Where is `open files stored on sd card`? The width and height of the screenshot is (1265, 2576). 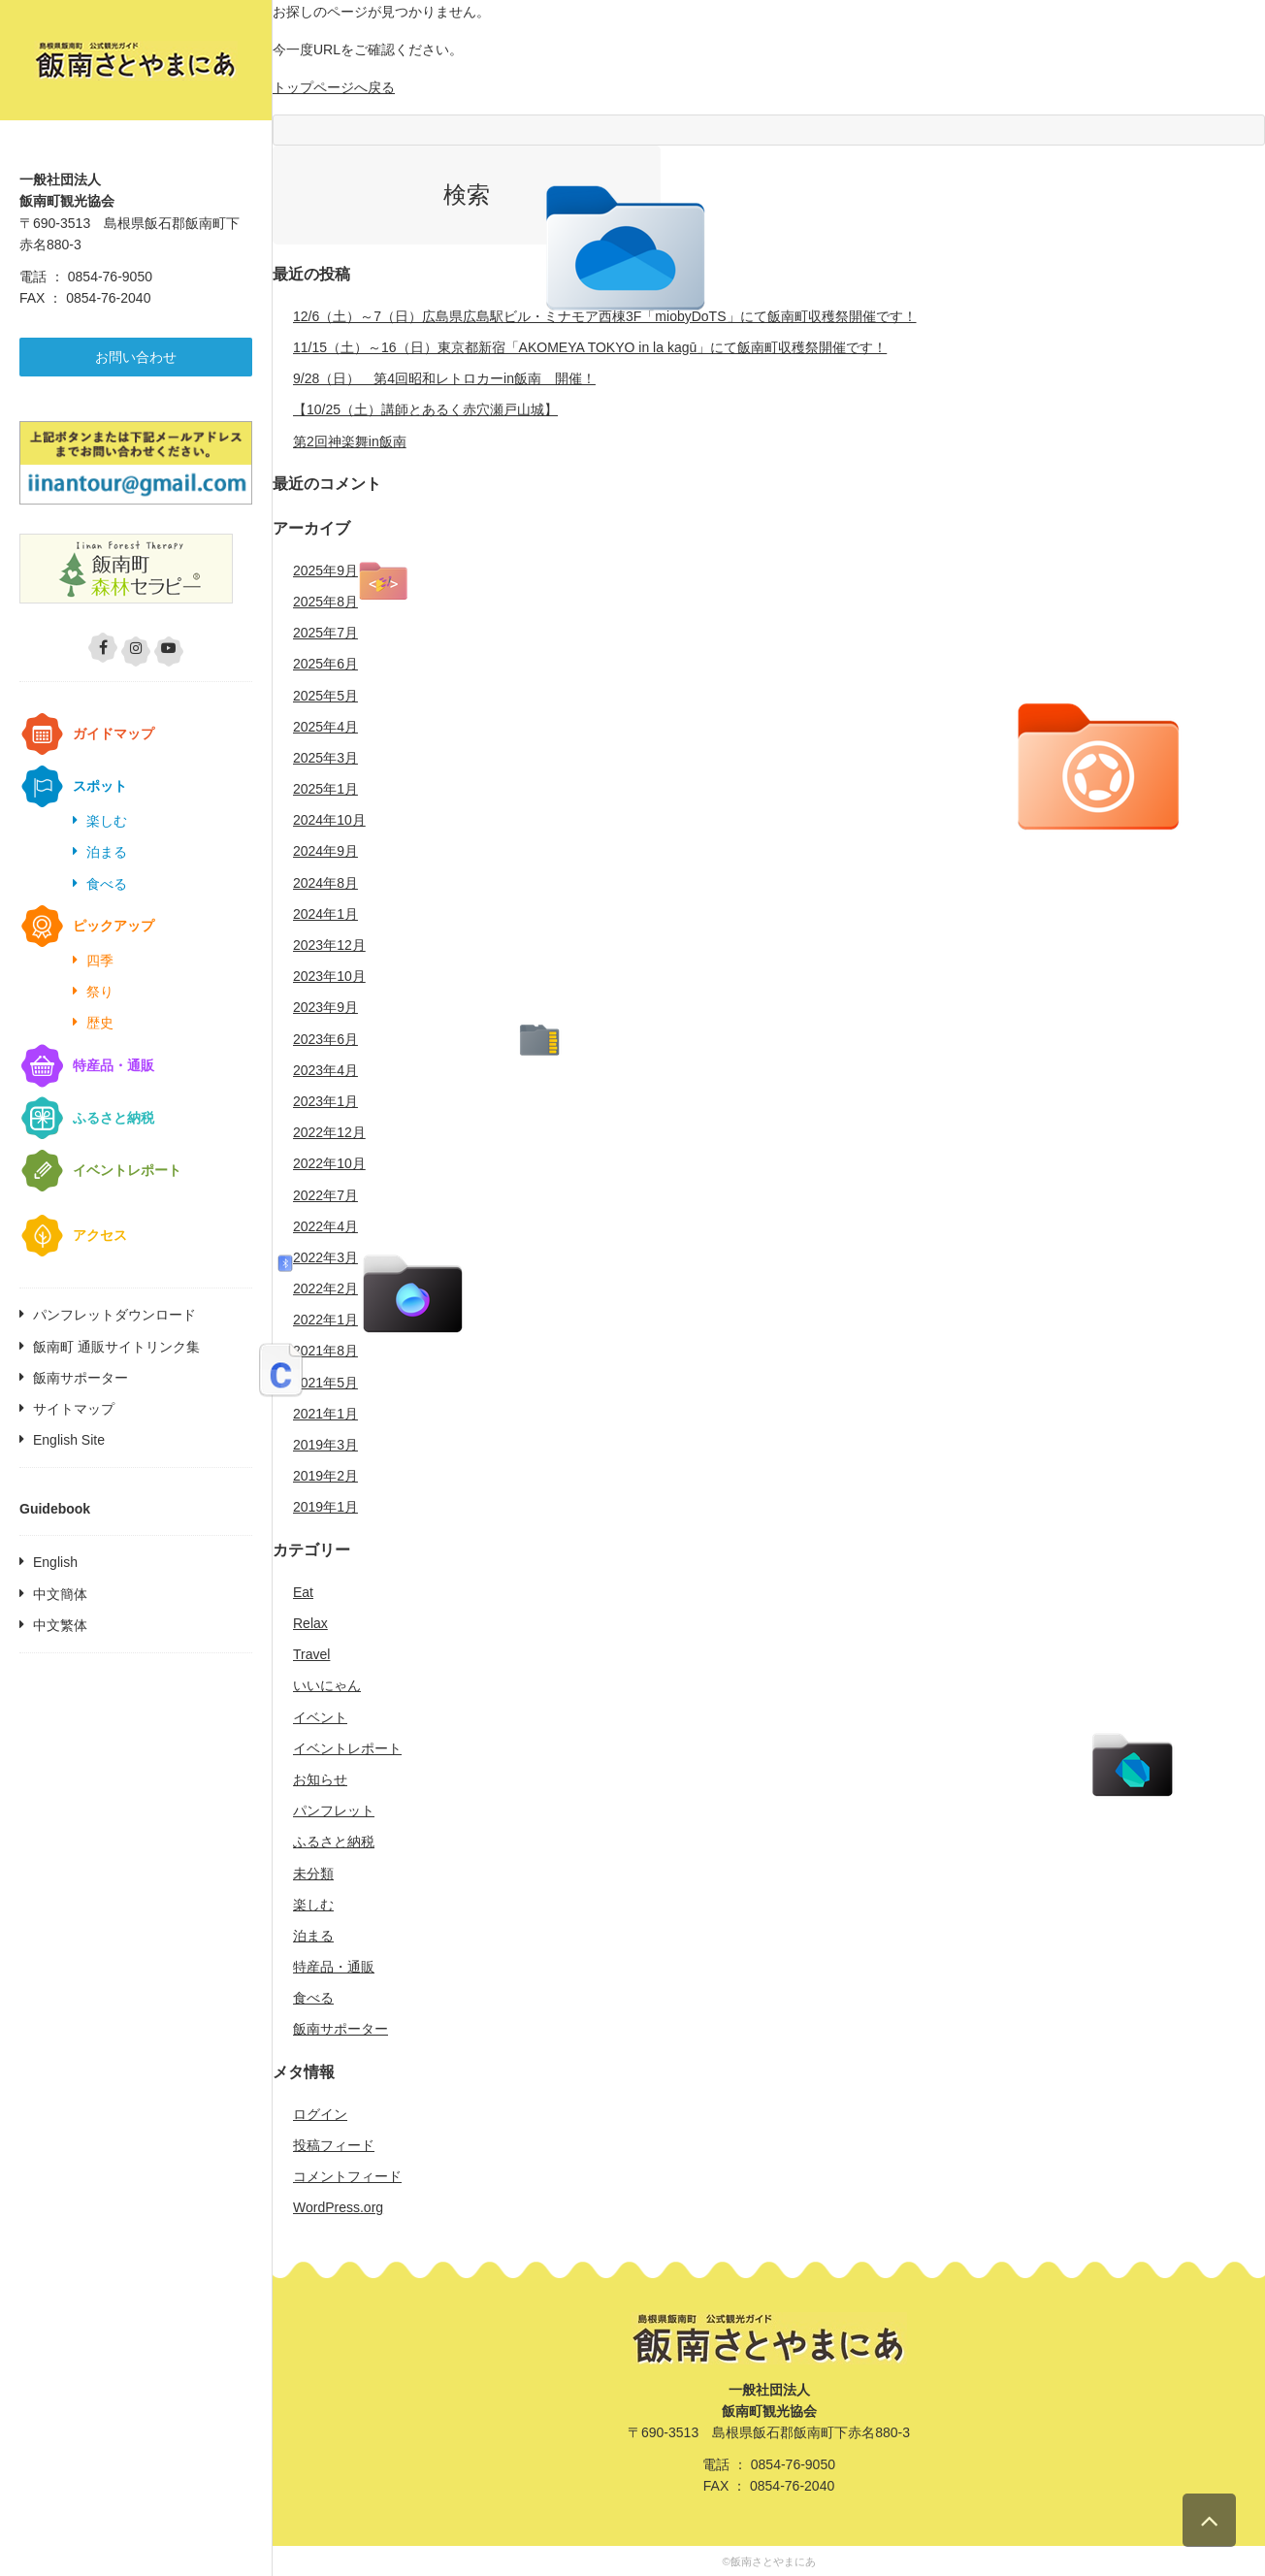 open files stored on sd card is located at coordinates (539, 1041).